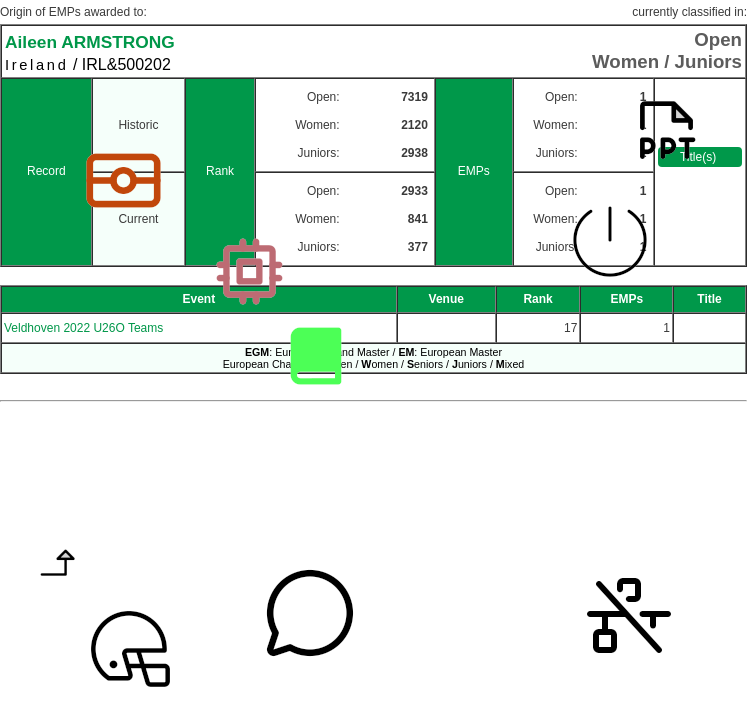 This screenshot has height=720, width=747. I want to click on turn device on or off, so click(610, 240).